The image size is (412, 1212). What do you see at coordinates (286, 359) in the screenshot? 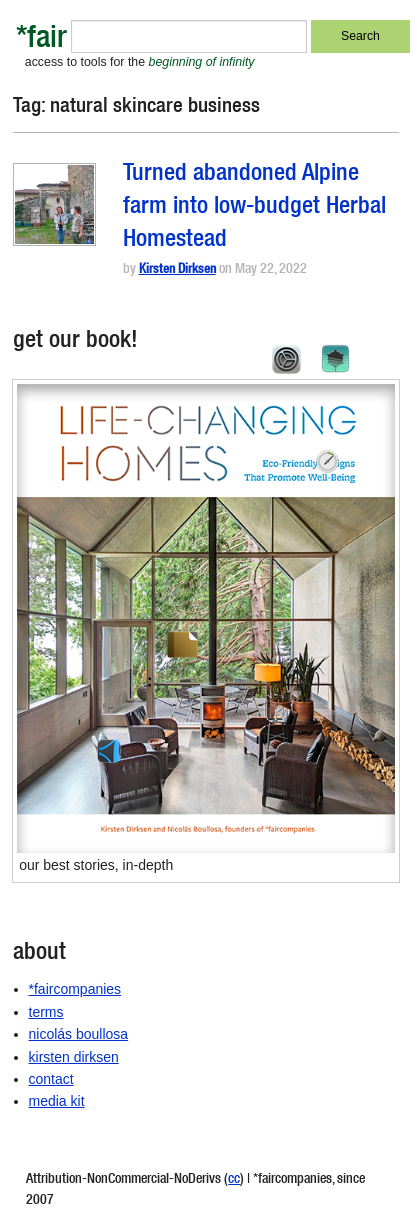
I see `open system settings` at bounding box center [286, 359].